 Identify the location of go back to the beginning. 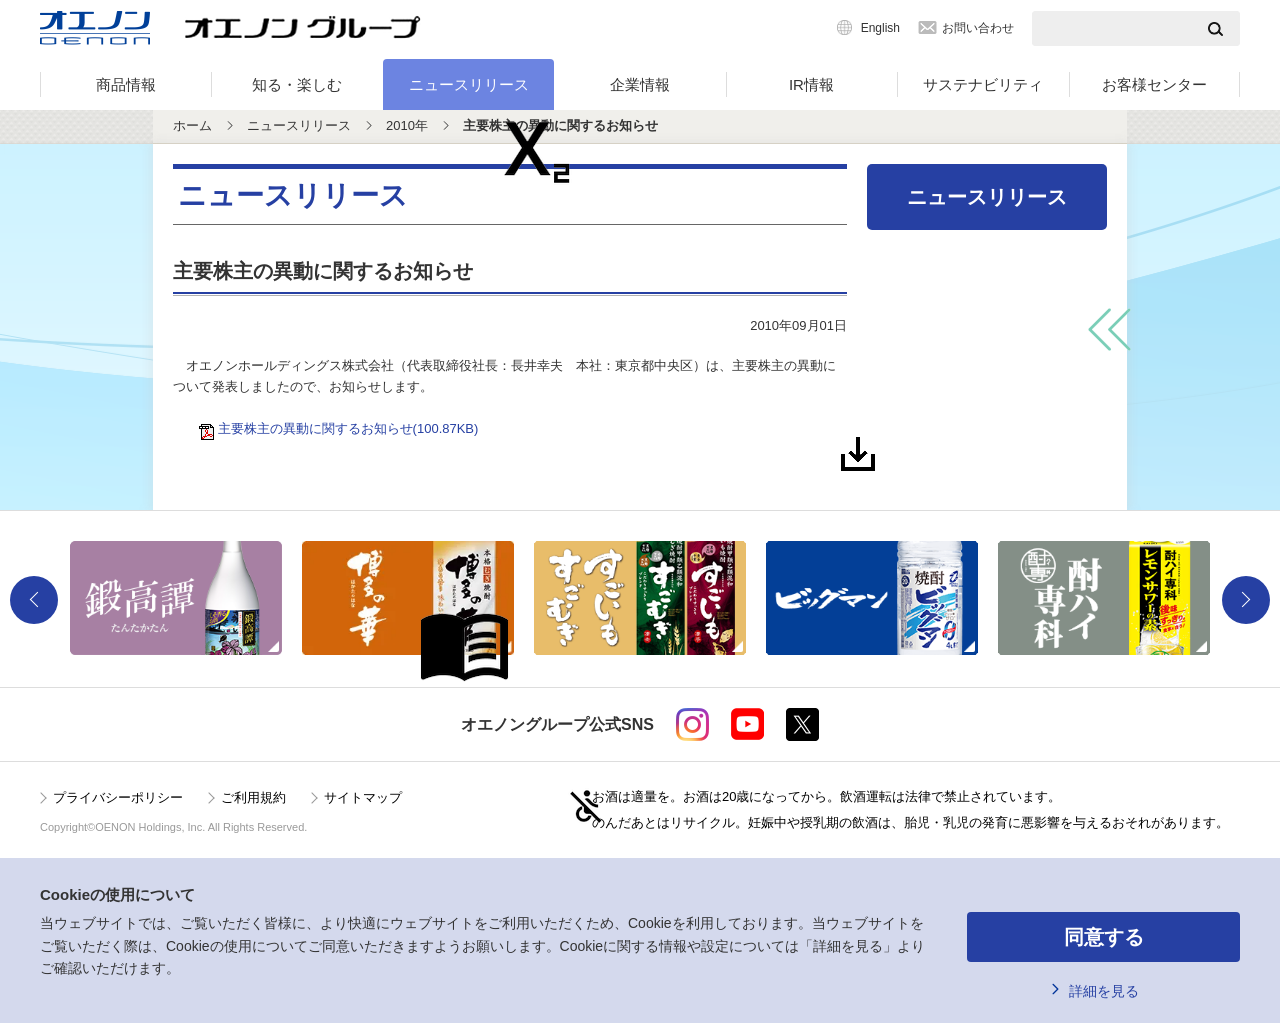
(1111, 329).